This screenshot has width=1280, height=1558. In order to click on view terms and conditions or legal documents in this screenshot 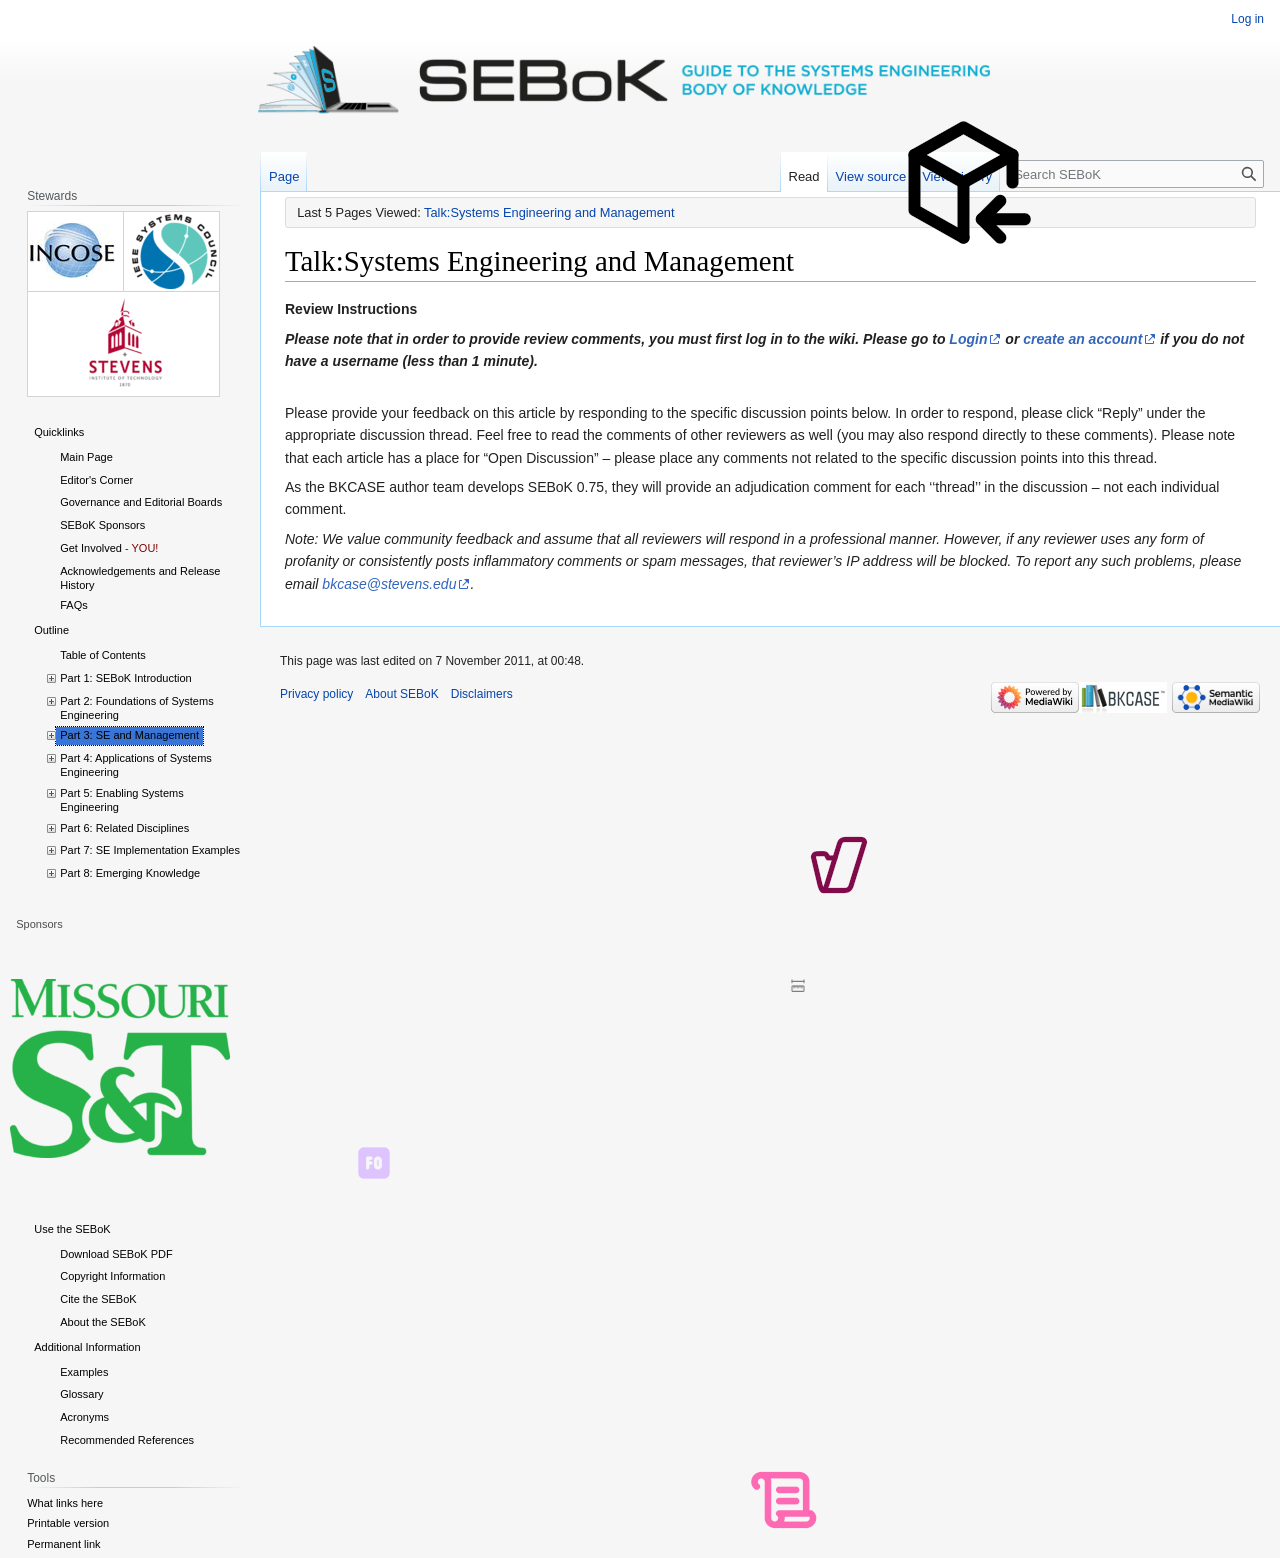, I will do `click(786, 1500)`.